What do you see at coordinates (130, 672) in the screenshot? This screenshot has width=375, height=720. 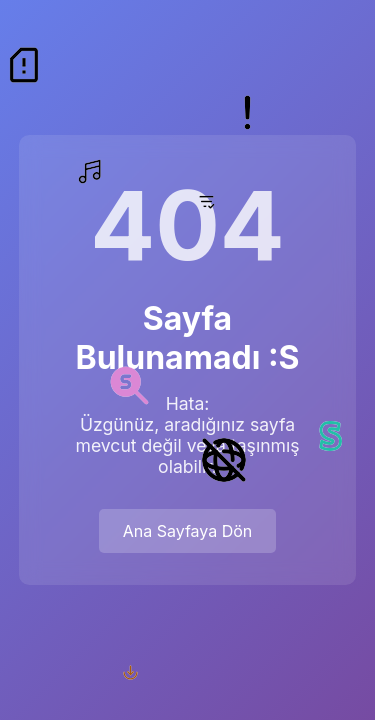 I see `download file to device` at bounding box center [130, 672].